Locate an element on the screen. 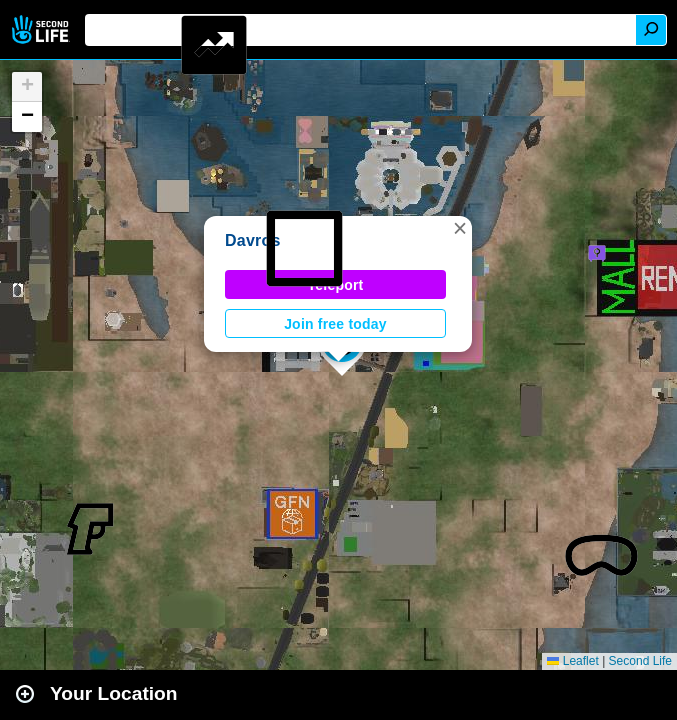 The height and width of the screenshot is (720, 677). access secure storage or vault is located at coordinates (597, 253).